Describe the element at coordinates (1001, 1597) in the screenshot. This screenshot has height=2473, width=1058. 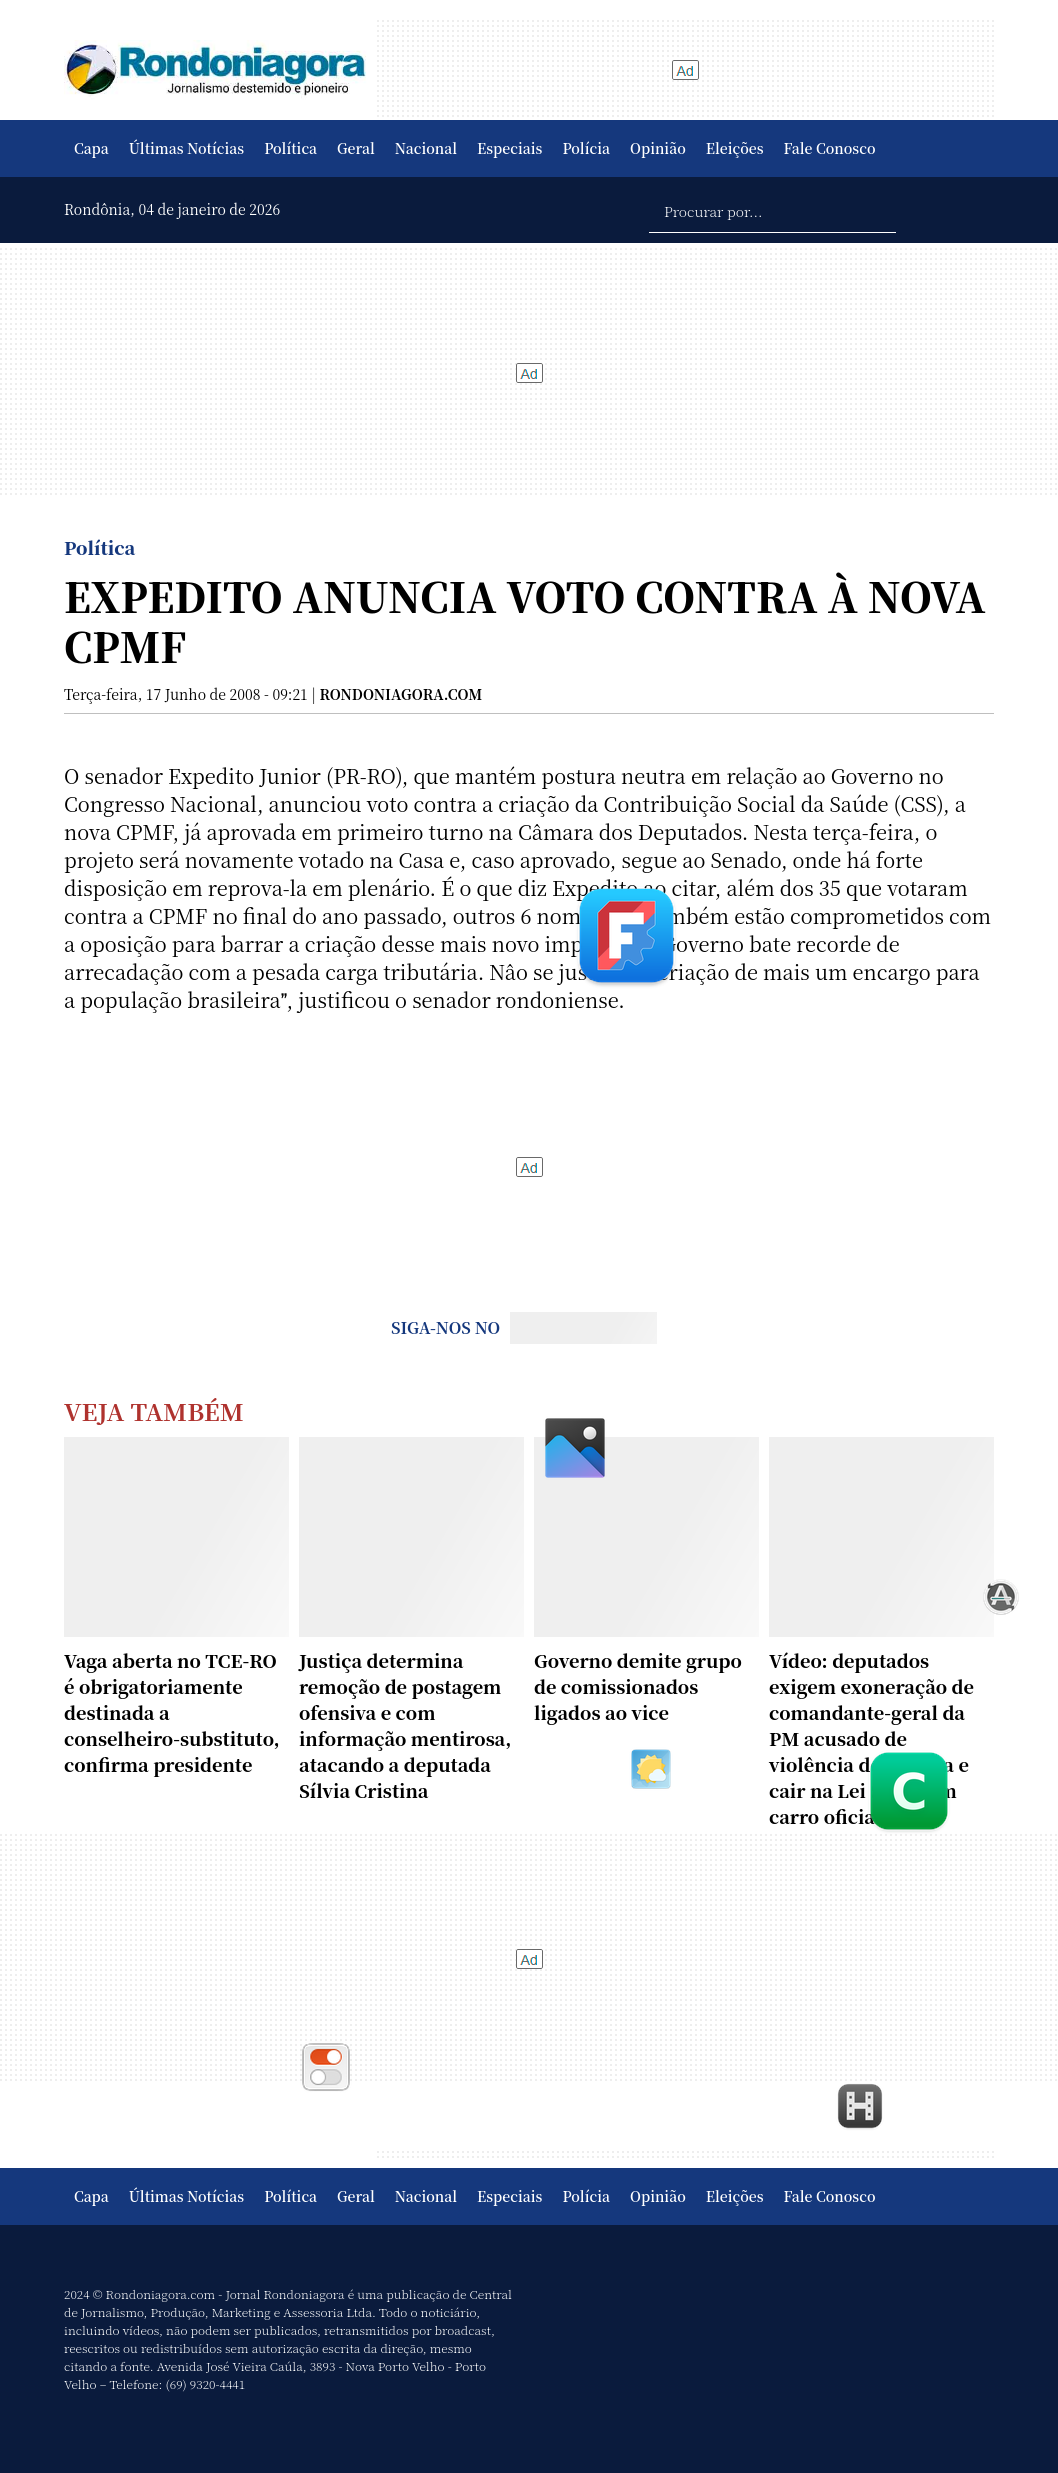
I see `check for available software updates` at that location.